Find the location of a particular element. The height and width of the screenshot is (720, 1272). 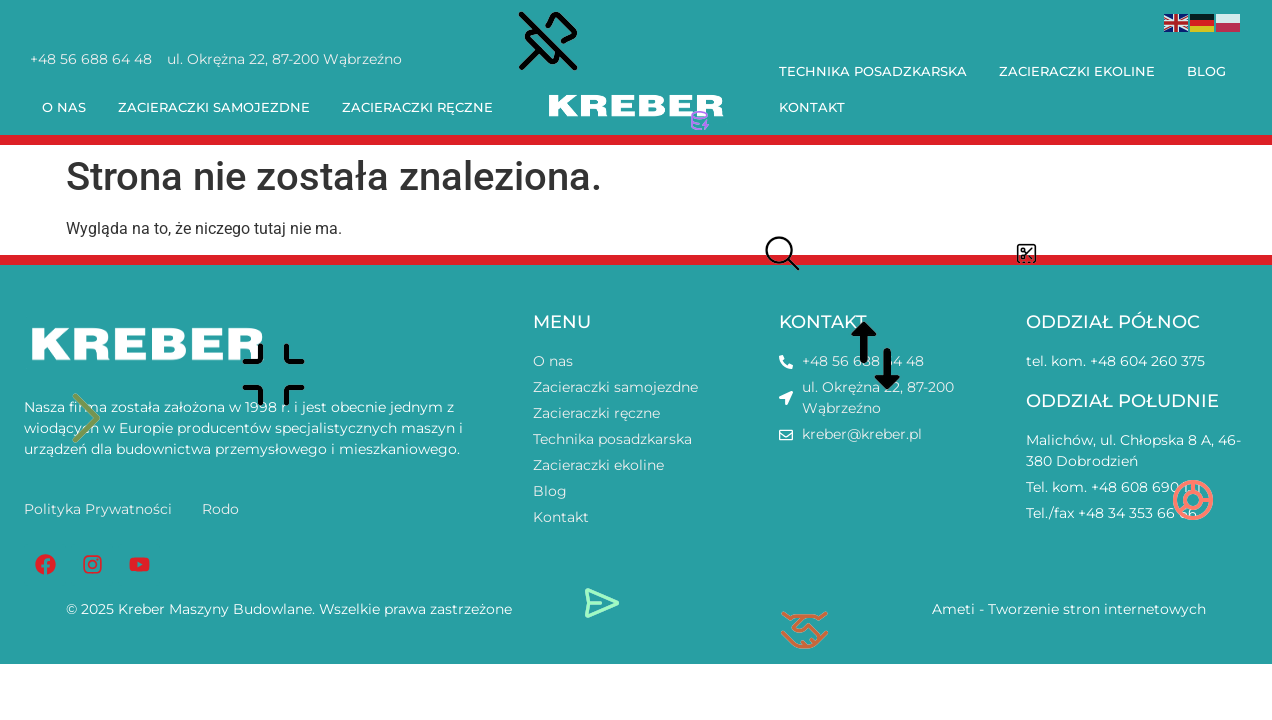

search for content or items is located at coordinates (782, 253).